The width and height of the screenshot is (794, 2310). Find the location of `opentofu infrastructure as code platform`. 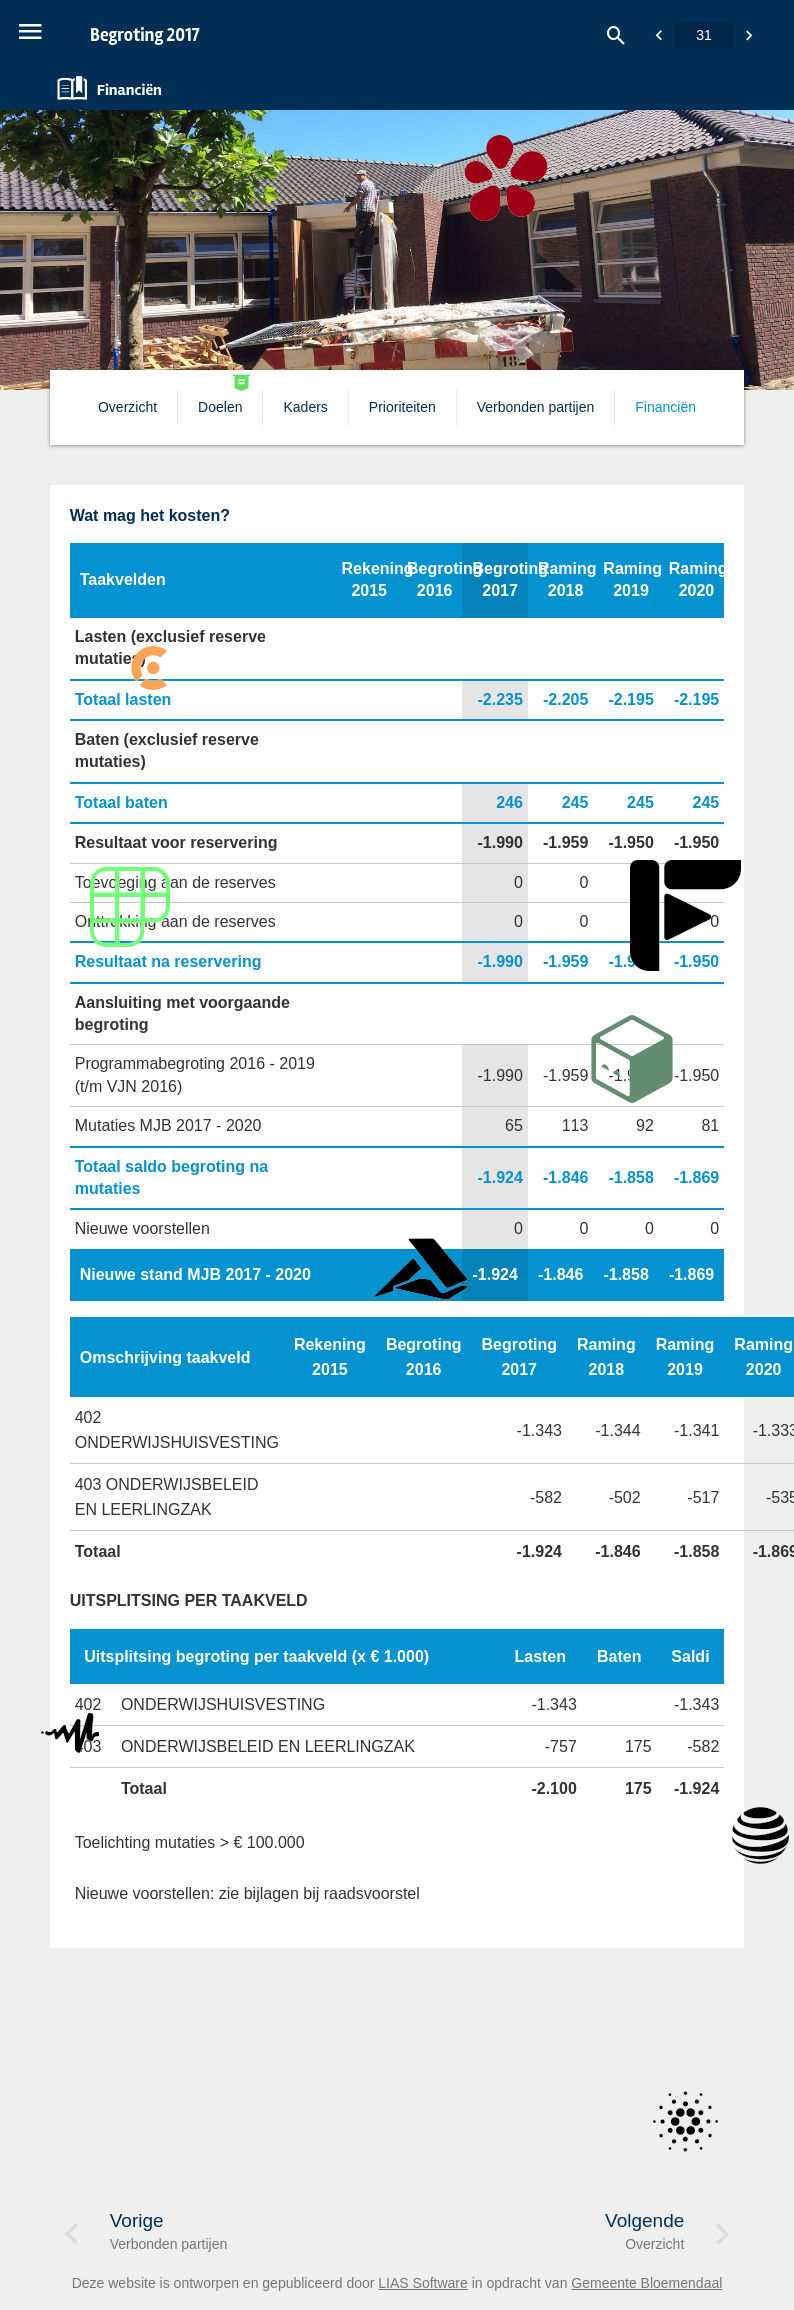

opentofu infrastructure as code platform is located at coordinates (632, 1059).